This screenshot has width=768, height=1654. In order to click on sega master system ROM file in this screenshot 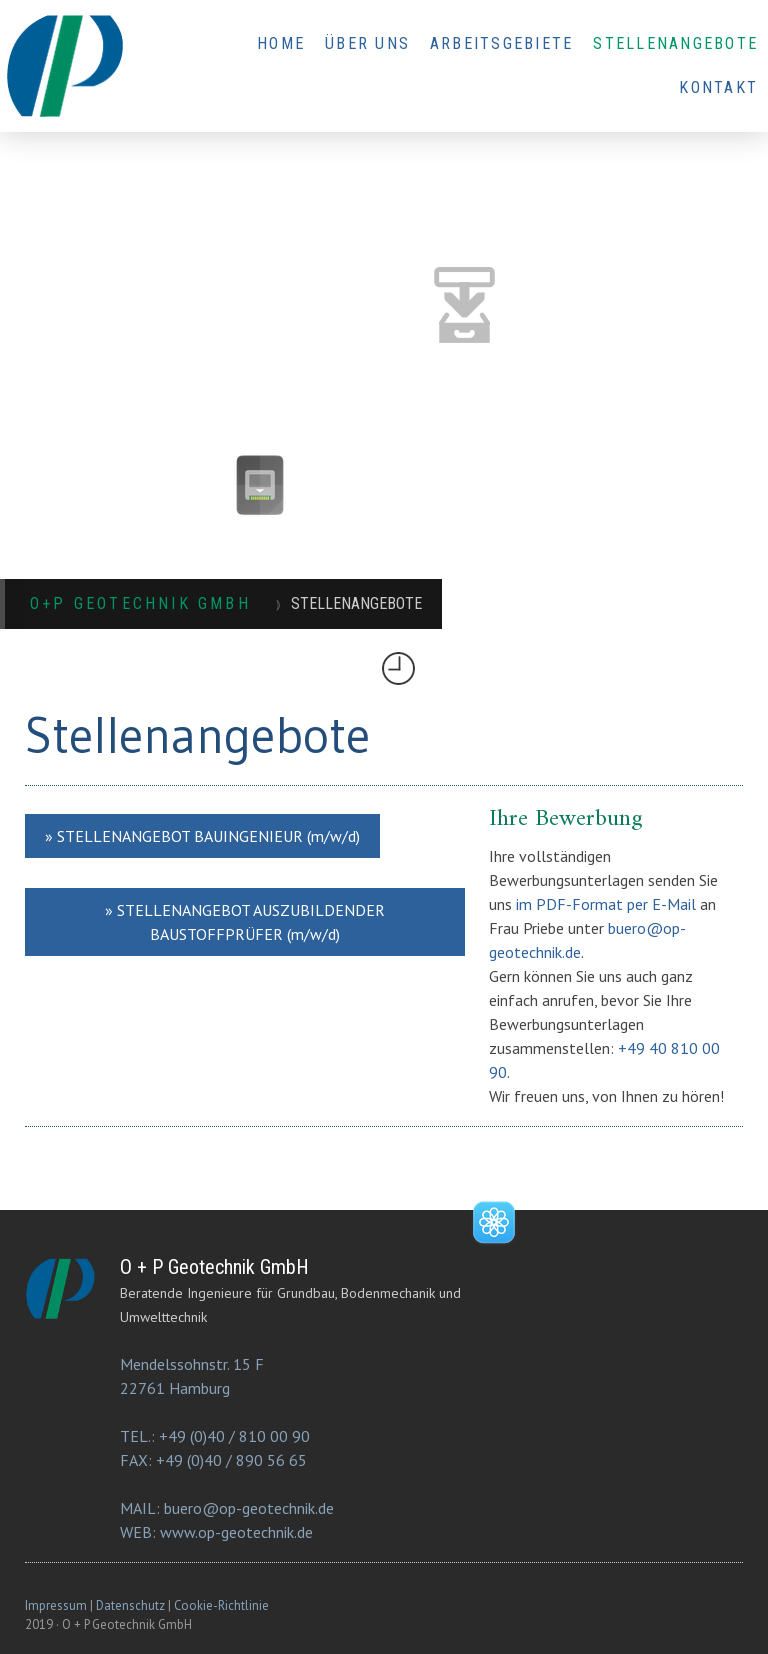, I will do `click(260, 485)`.